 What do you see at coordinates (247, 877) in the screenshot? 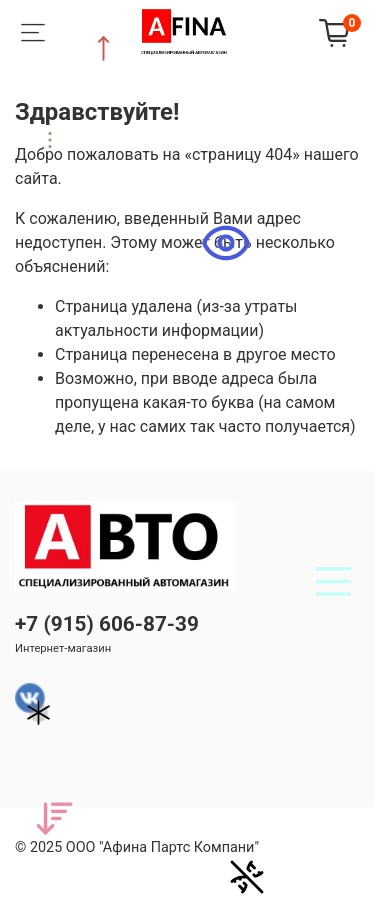
I see `disable genetic or DNA-related features` at bounding box center [247, 877].